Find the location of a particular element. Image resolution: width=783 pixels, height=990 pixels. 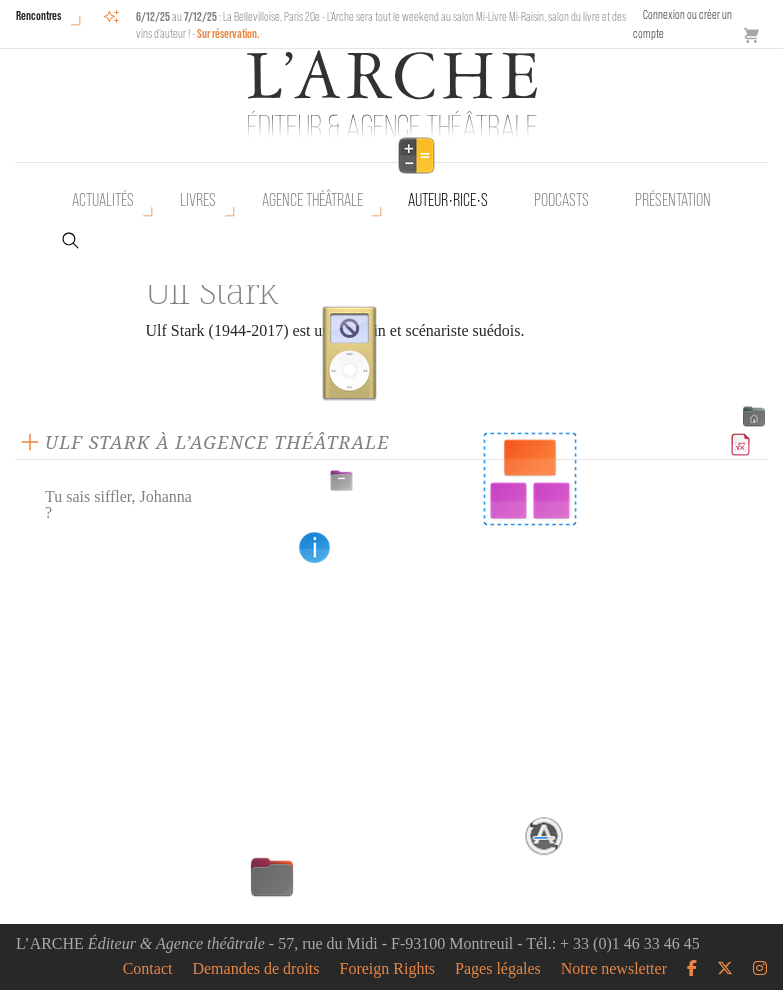

iPod mini device in gold color is located at coordinates (349, 353).